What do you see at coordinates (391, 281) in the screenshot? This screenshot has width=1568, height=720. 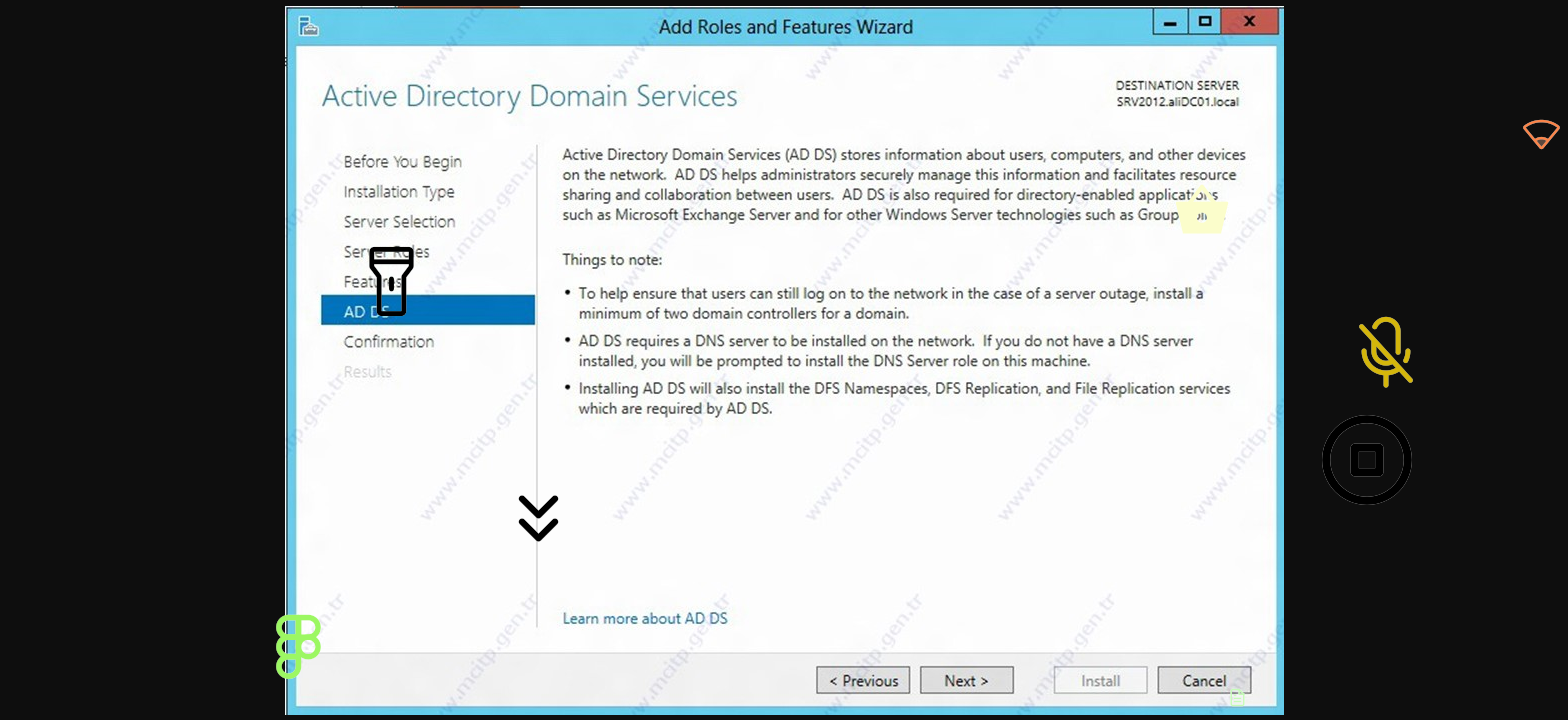 I see `toggle flashlight on or off` at bounding box center [391, 281].